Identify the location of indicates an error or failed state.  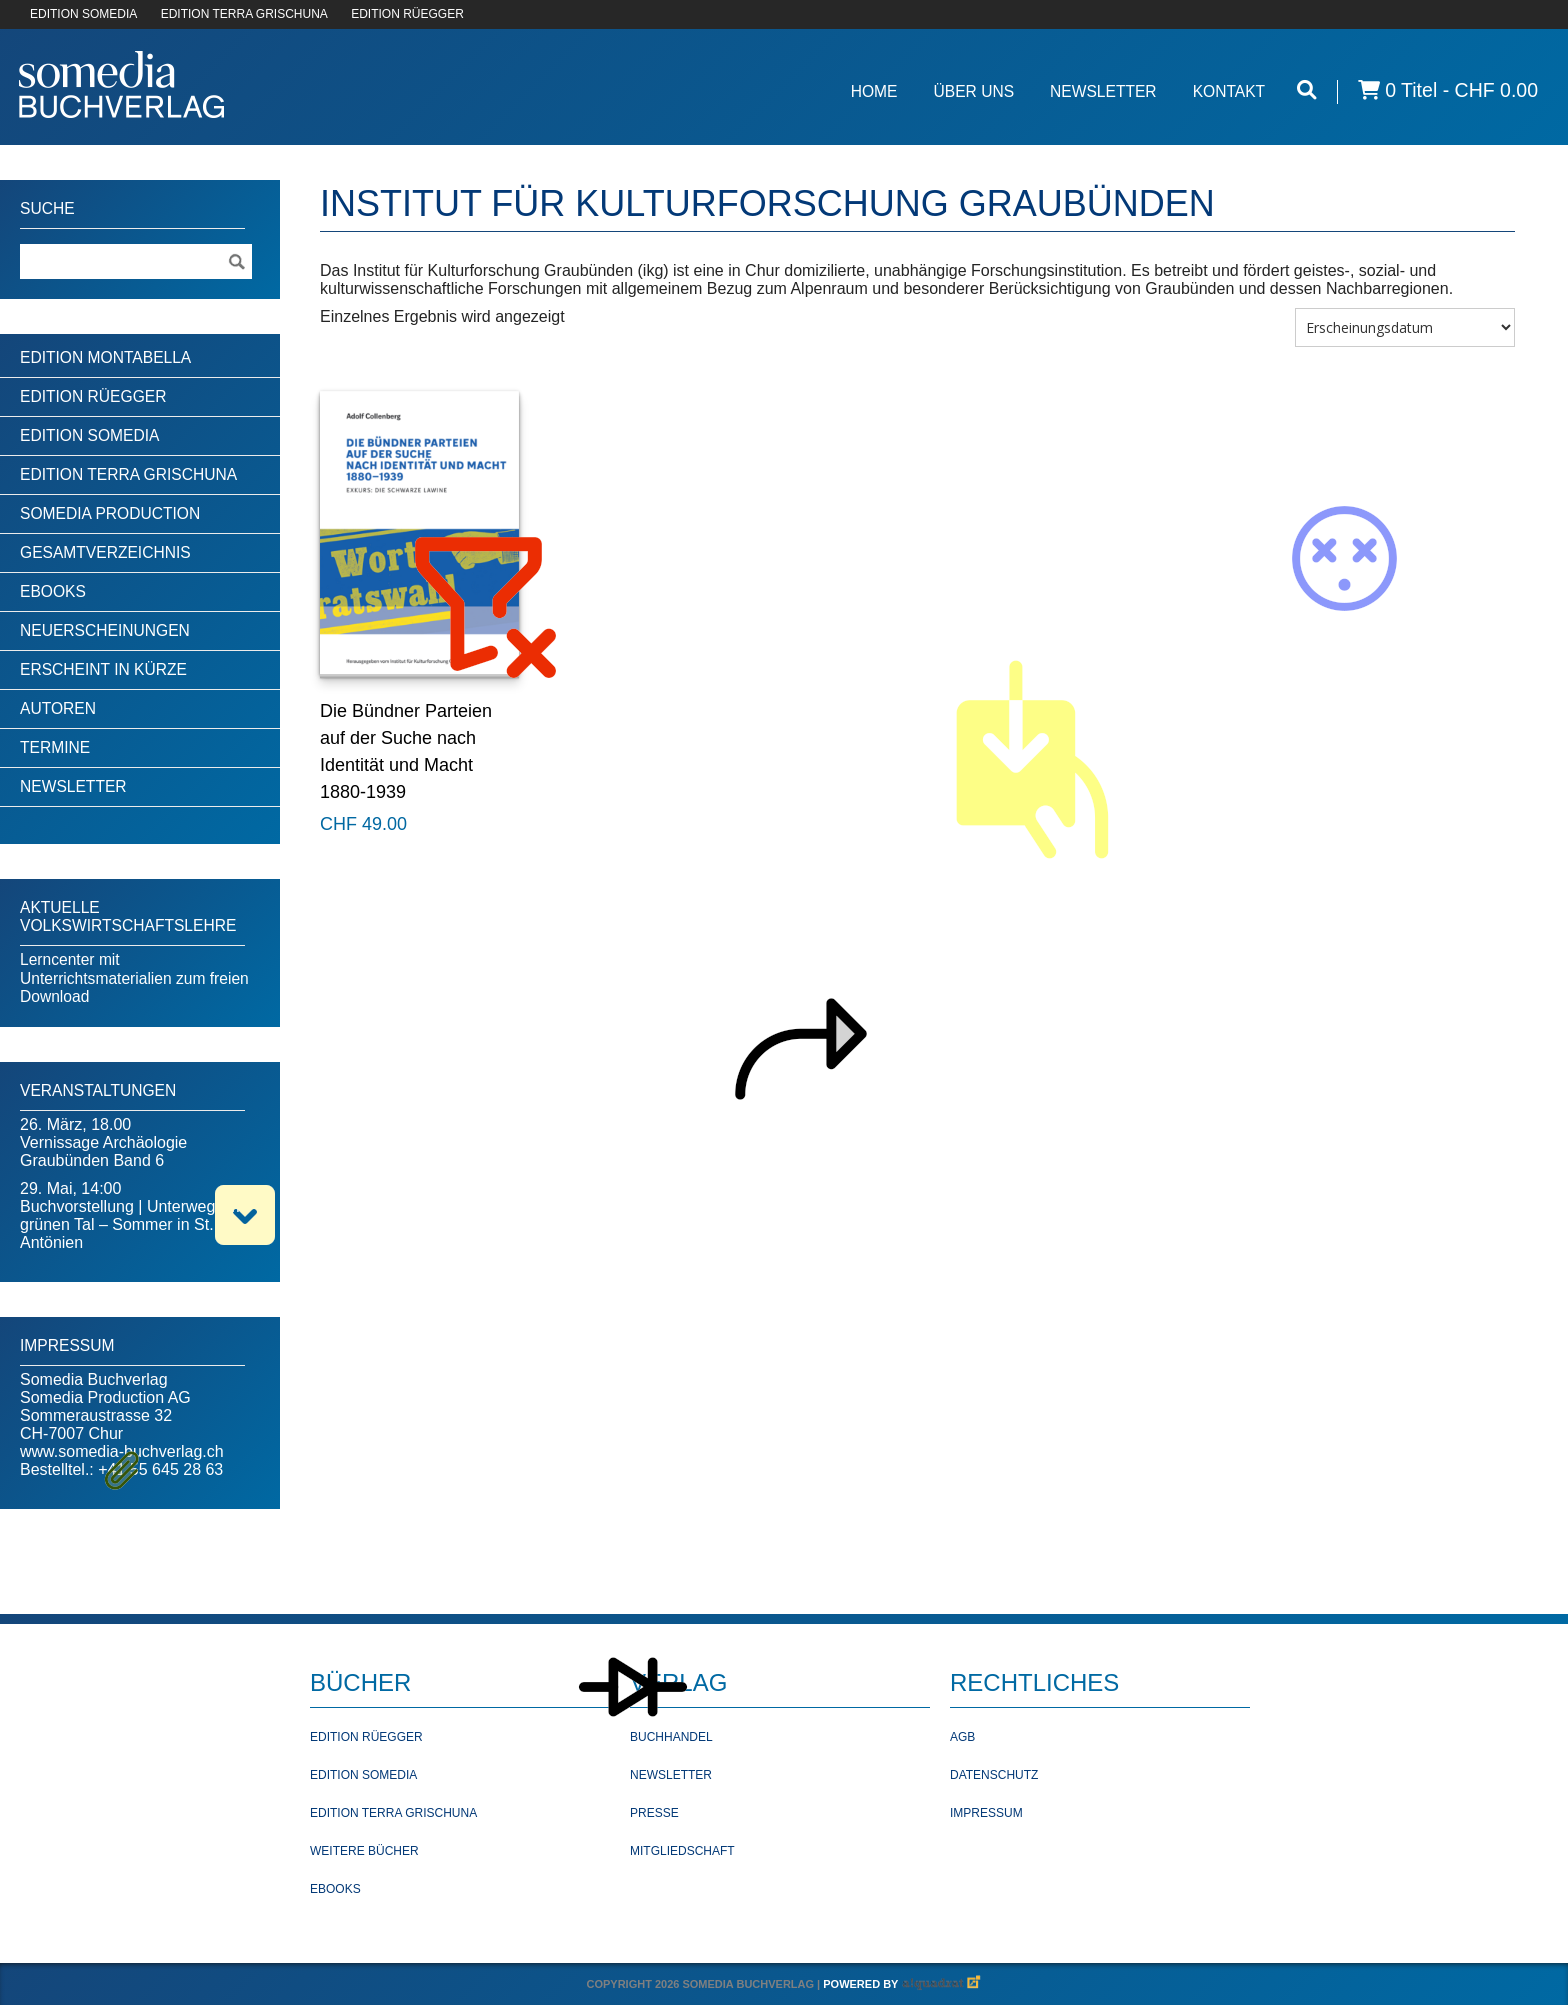
(1344, 558).